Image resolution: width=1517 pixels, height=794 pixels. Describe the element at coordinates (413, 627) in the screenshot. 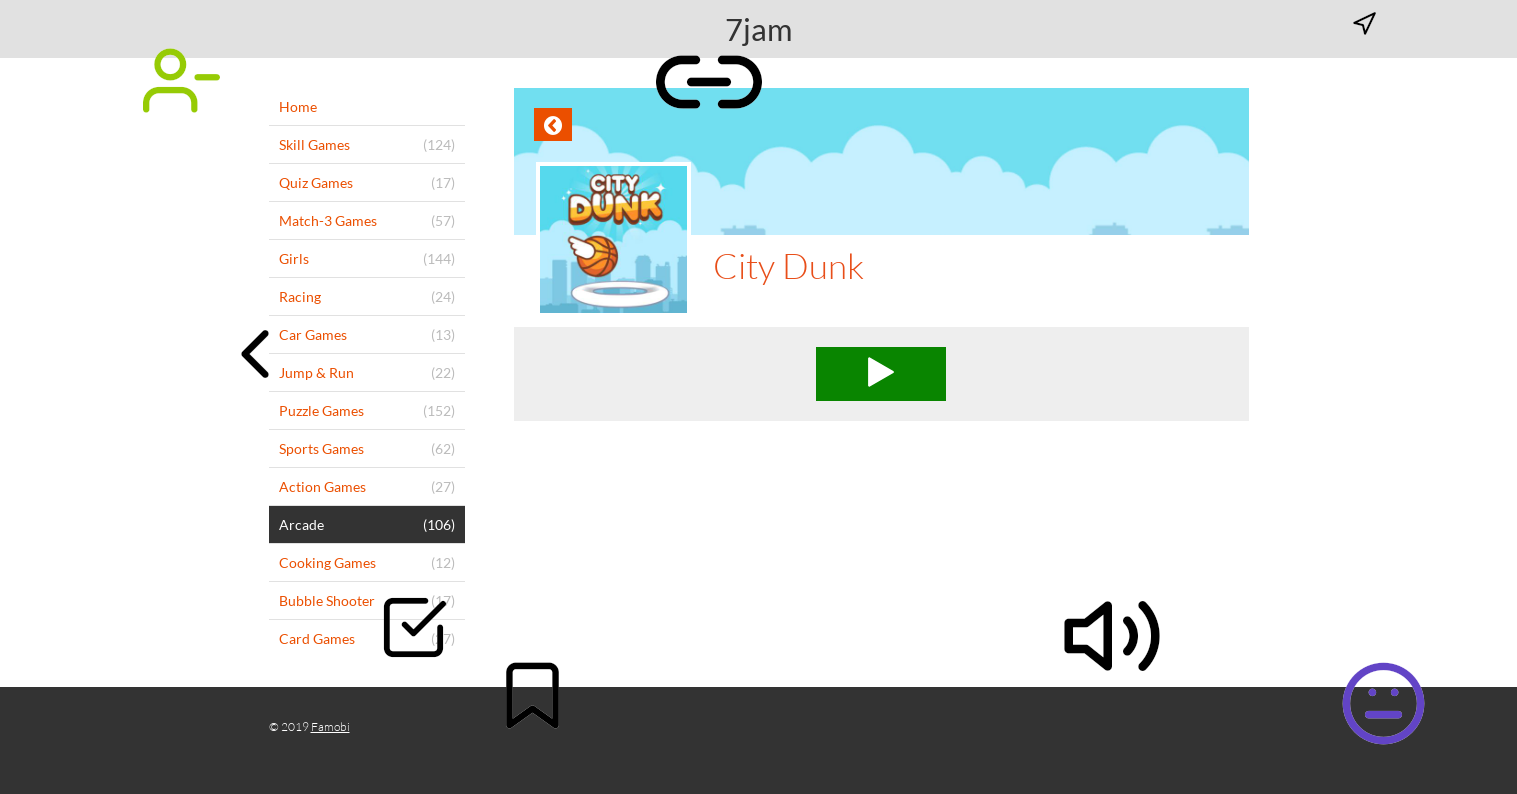

I see `mark item as complete` at that location.